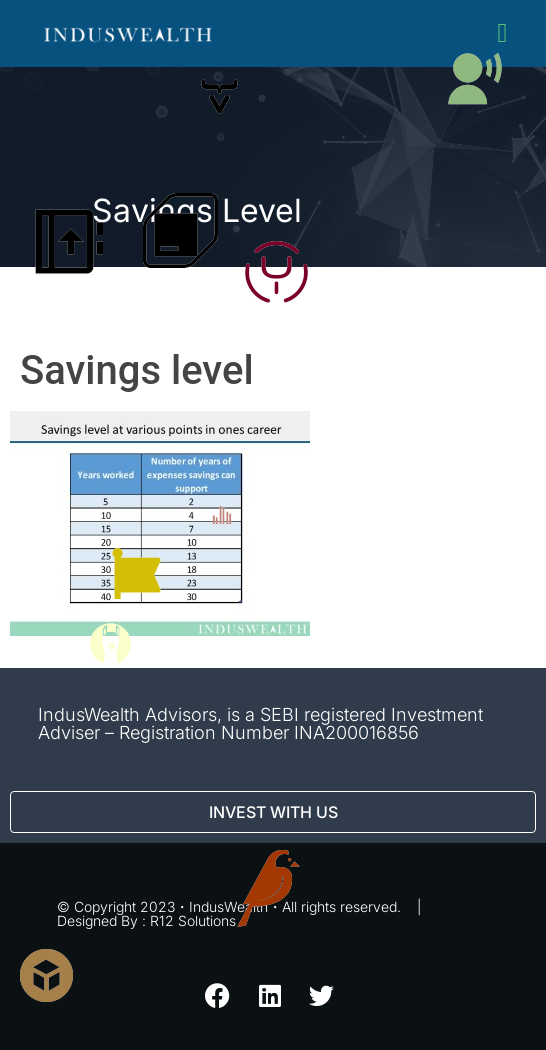 Image resolution: width=546 pixels, height=1050 pixels. I want to click on open sketchfab to view 3d models, so click(46, 975).